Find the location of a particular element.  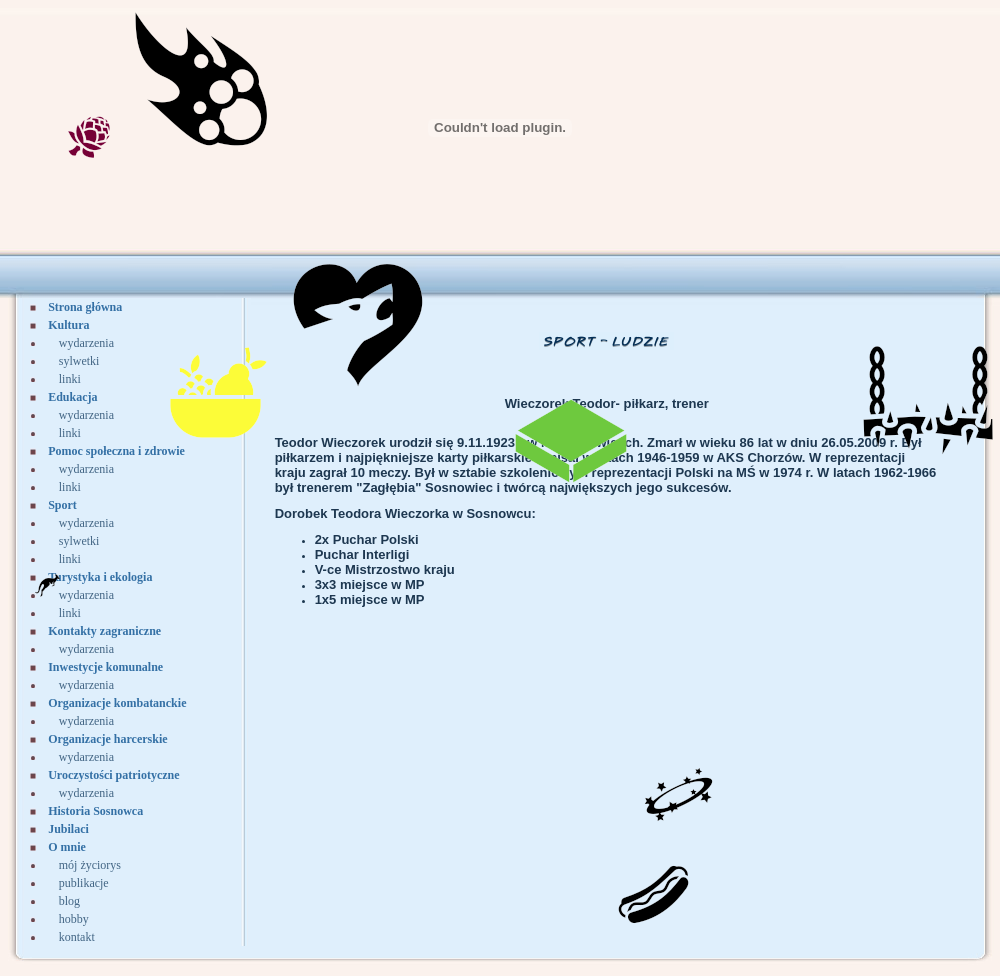

indicates a dizzy or stunned status effect is located at coordinates (678, 794).